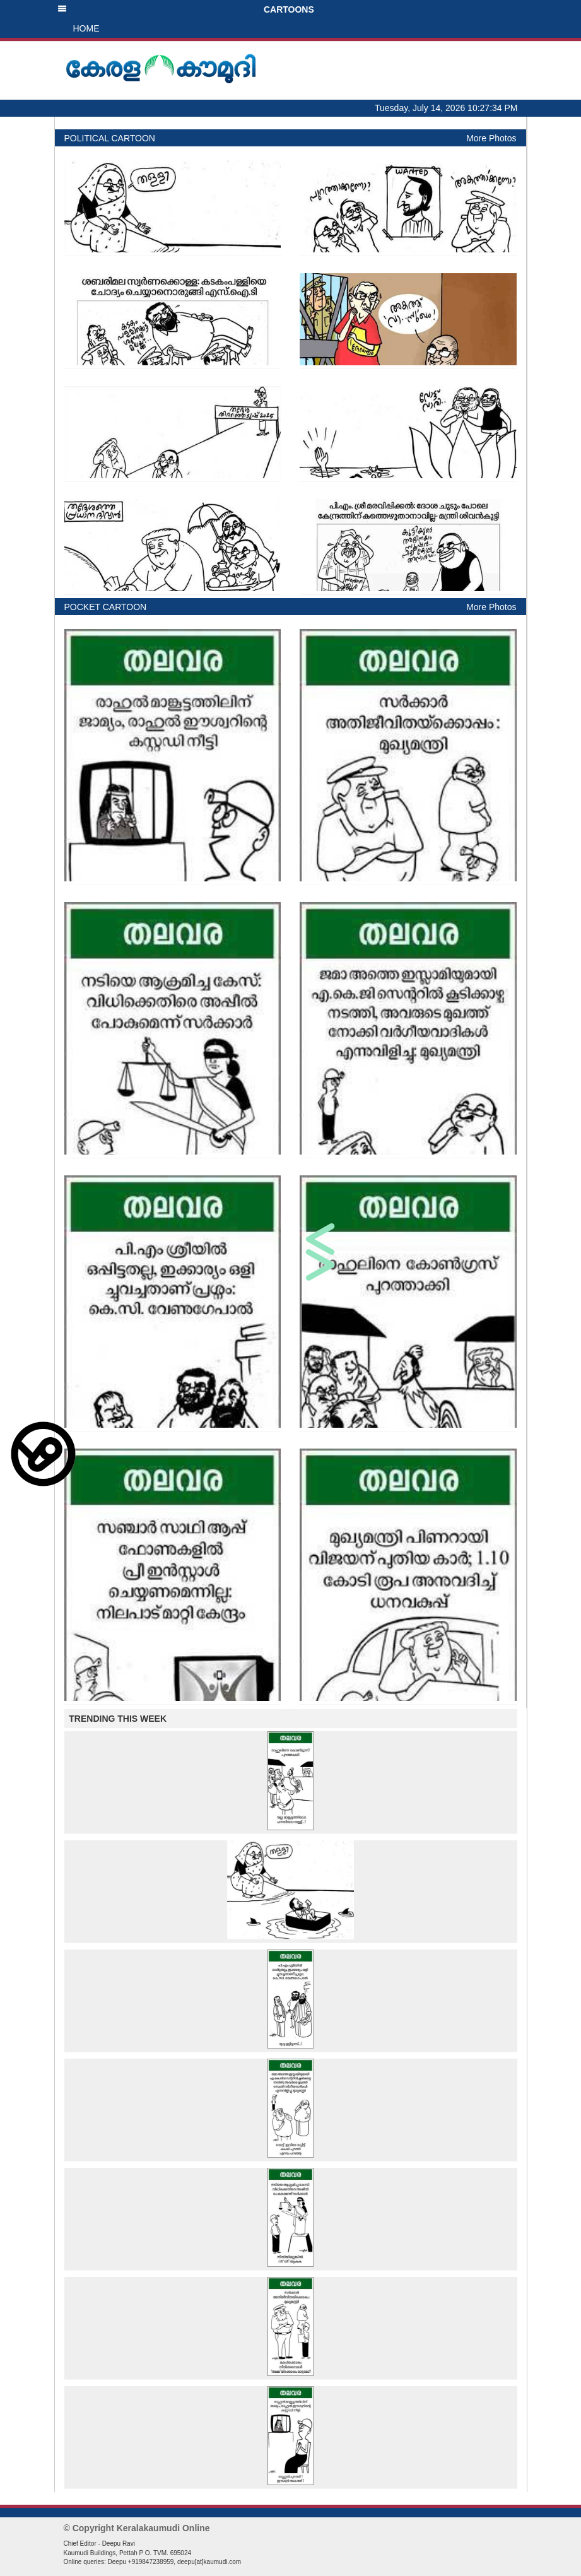  Describe the element at coordinates (43, 1454) in the screenshot. I see `open steam gaming platform` at that location.